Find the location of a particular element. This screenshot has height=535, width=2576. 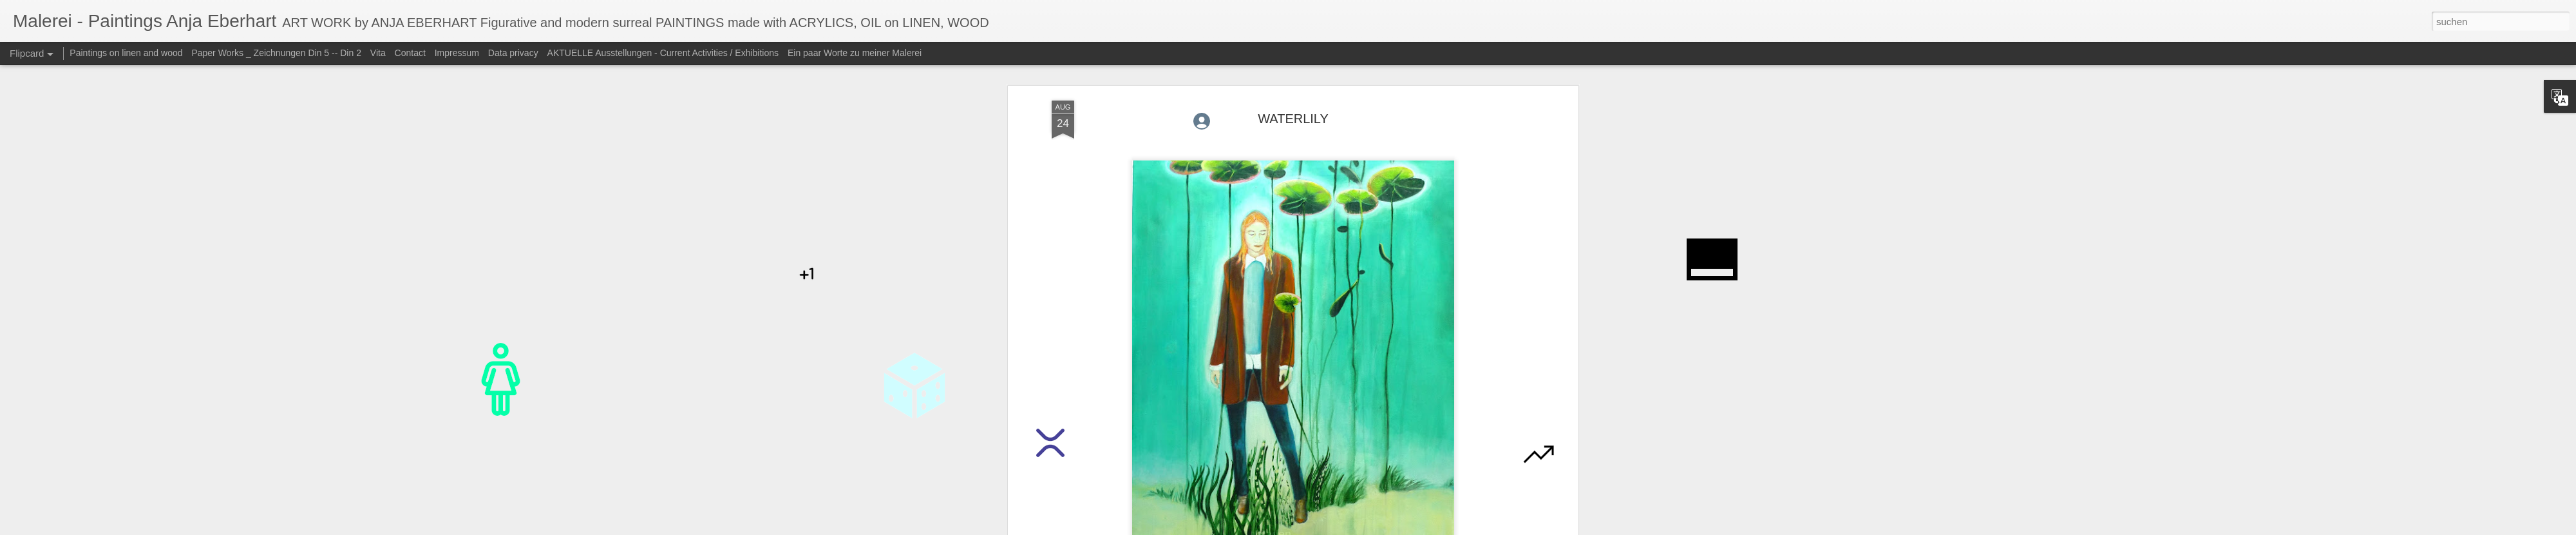

randomize or shuffle content is located at coordinates (914, 385).